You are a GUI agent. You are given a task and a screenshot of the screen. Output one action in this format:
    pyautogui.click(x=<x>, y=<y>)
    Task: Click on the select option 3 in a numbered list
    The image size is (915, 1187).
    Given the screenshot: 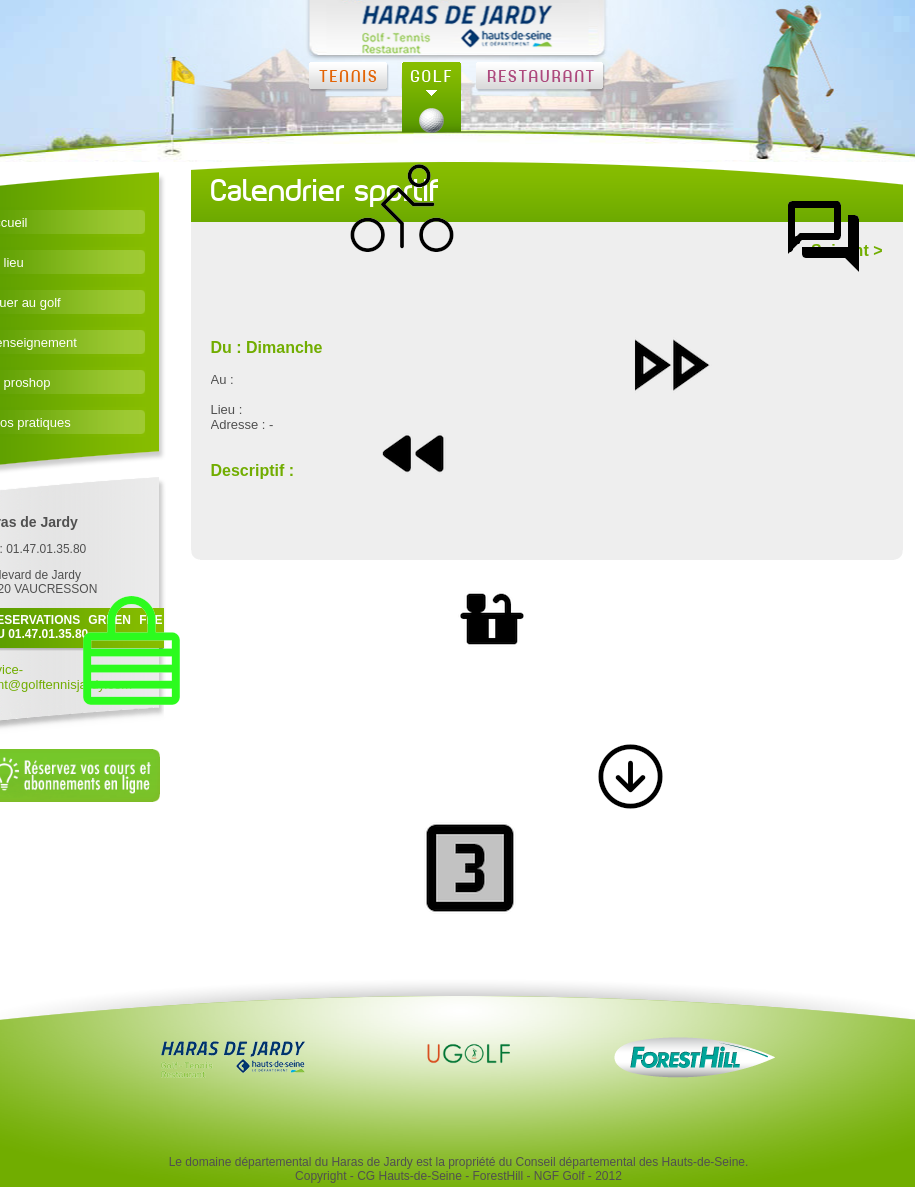 What is the action you would take?
    pyautogui.click(x=470, y=868)
    